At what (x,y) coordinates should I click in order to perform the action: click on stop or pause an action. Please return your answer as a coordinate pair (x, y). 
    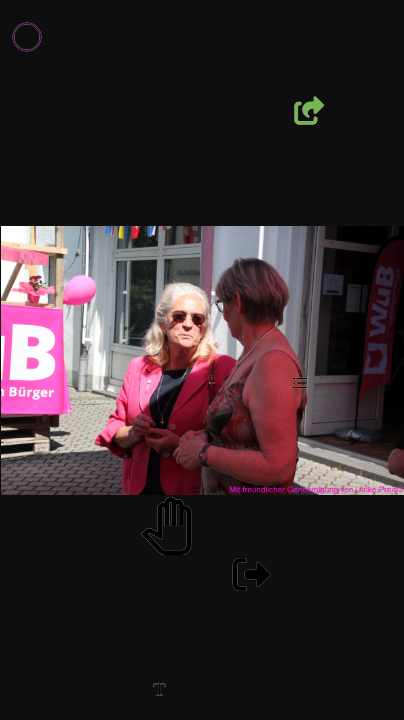
    Looking at the image, I should click on (167, 526).